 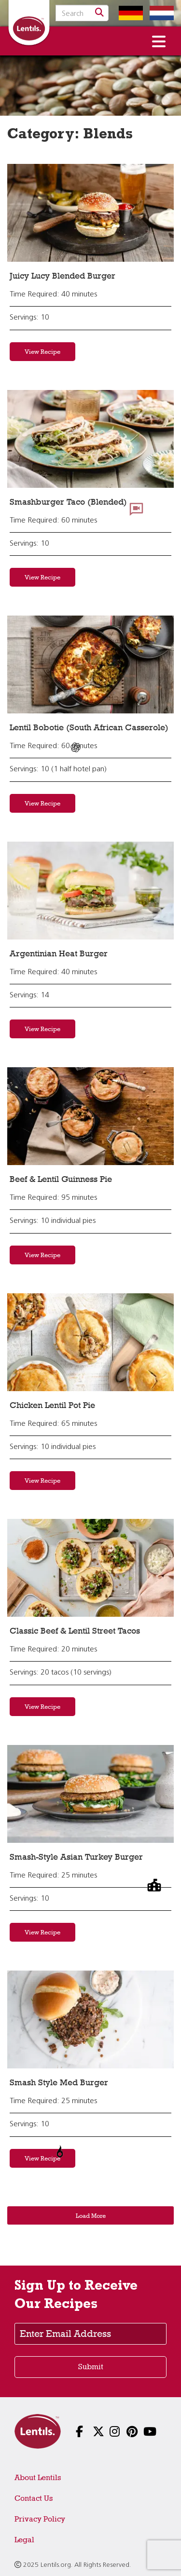 What do you see at coordinates (154, 1885) in the screenshot?
I see `navigate to school or educational institution` at bounding box center [154, 1885].